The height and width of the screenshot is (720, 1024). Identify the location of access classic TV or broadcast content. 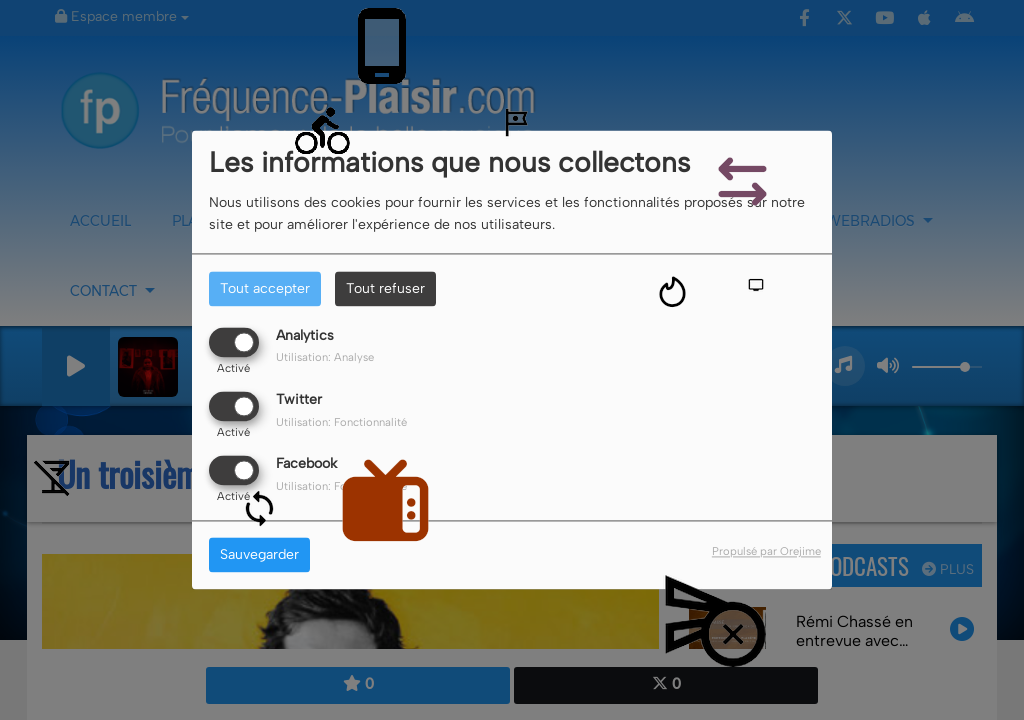
(385, 502).